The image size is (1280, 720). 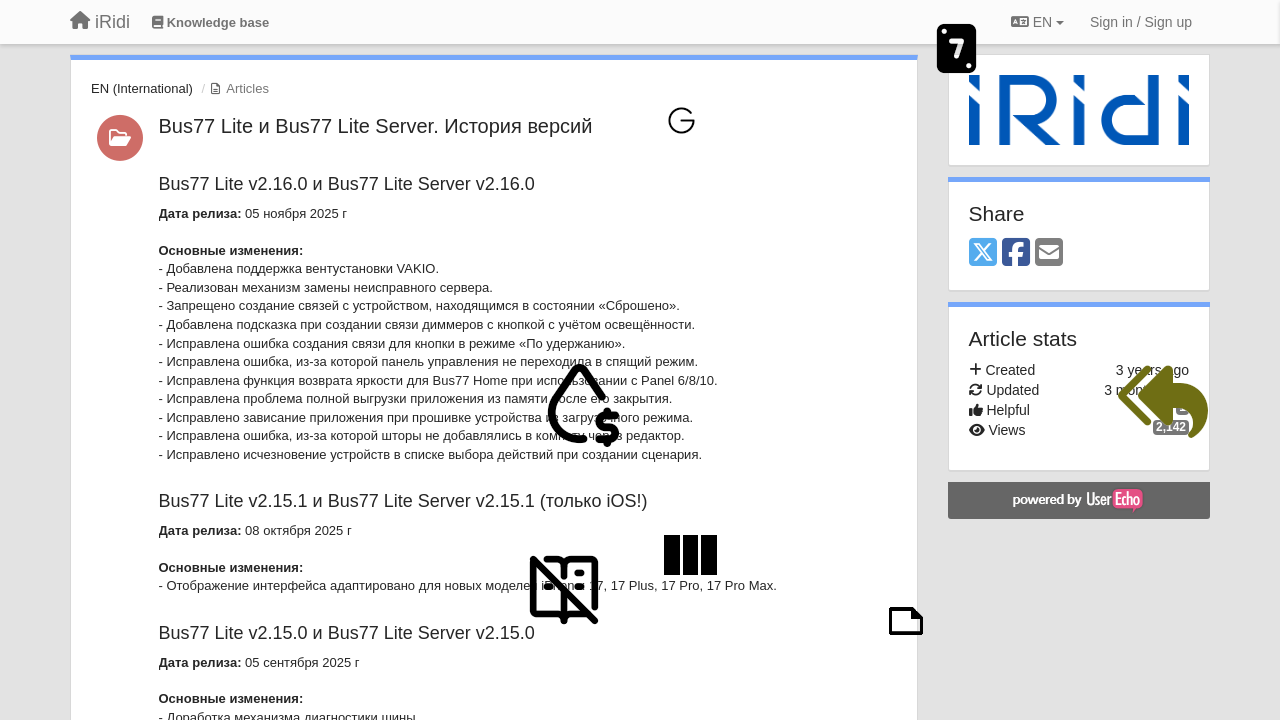 What do you see at coordinates (1163, 403) in the screenshot?
I see `reply to all recipients` at bounding box center [1163, 403].